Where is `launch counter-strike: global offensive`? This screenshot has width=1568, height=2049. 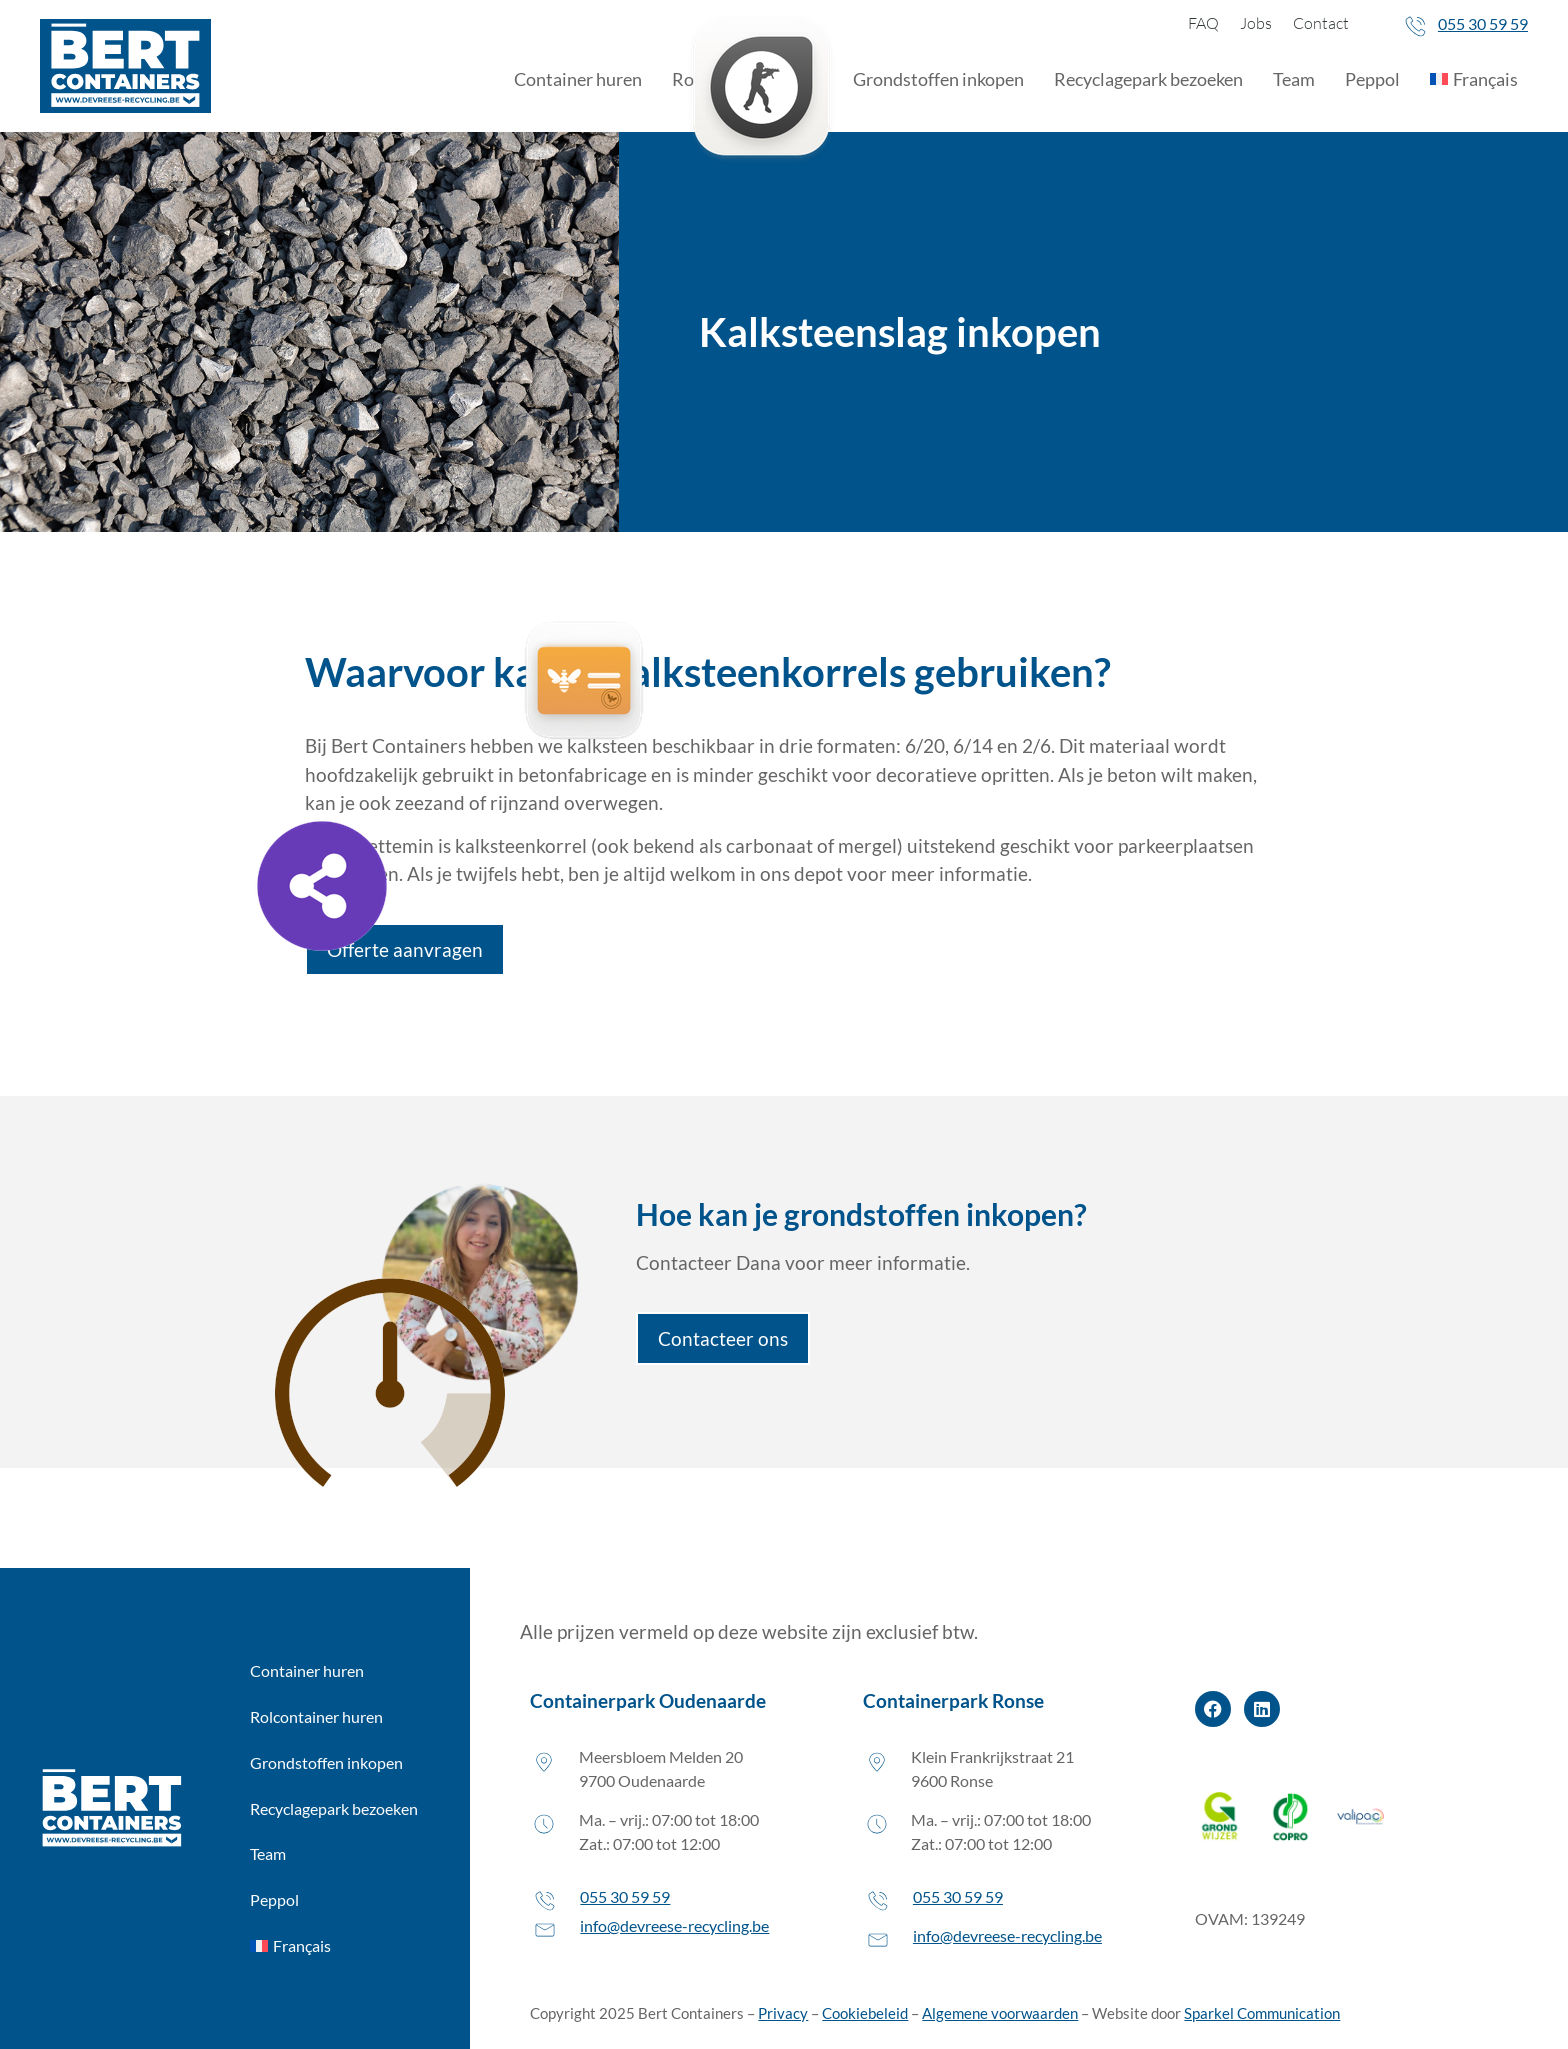 launch counter-strike: global offensive is located at coordinates (761, 87).